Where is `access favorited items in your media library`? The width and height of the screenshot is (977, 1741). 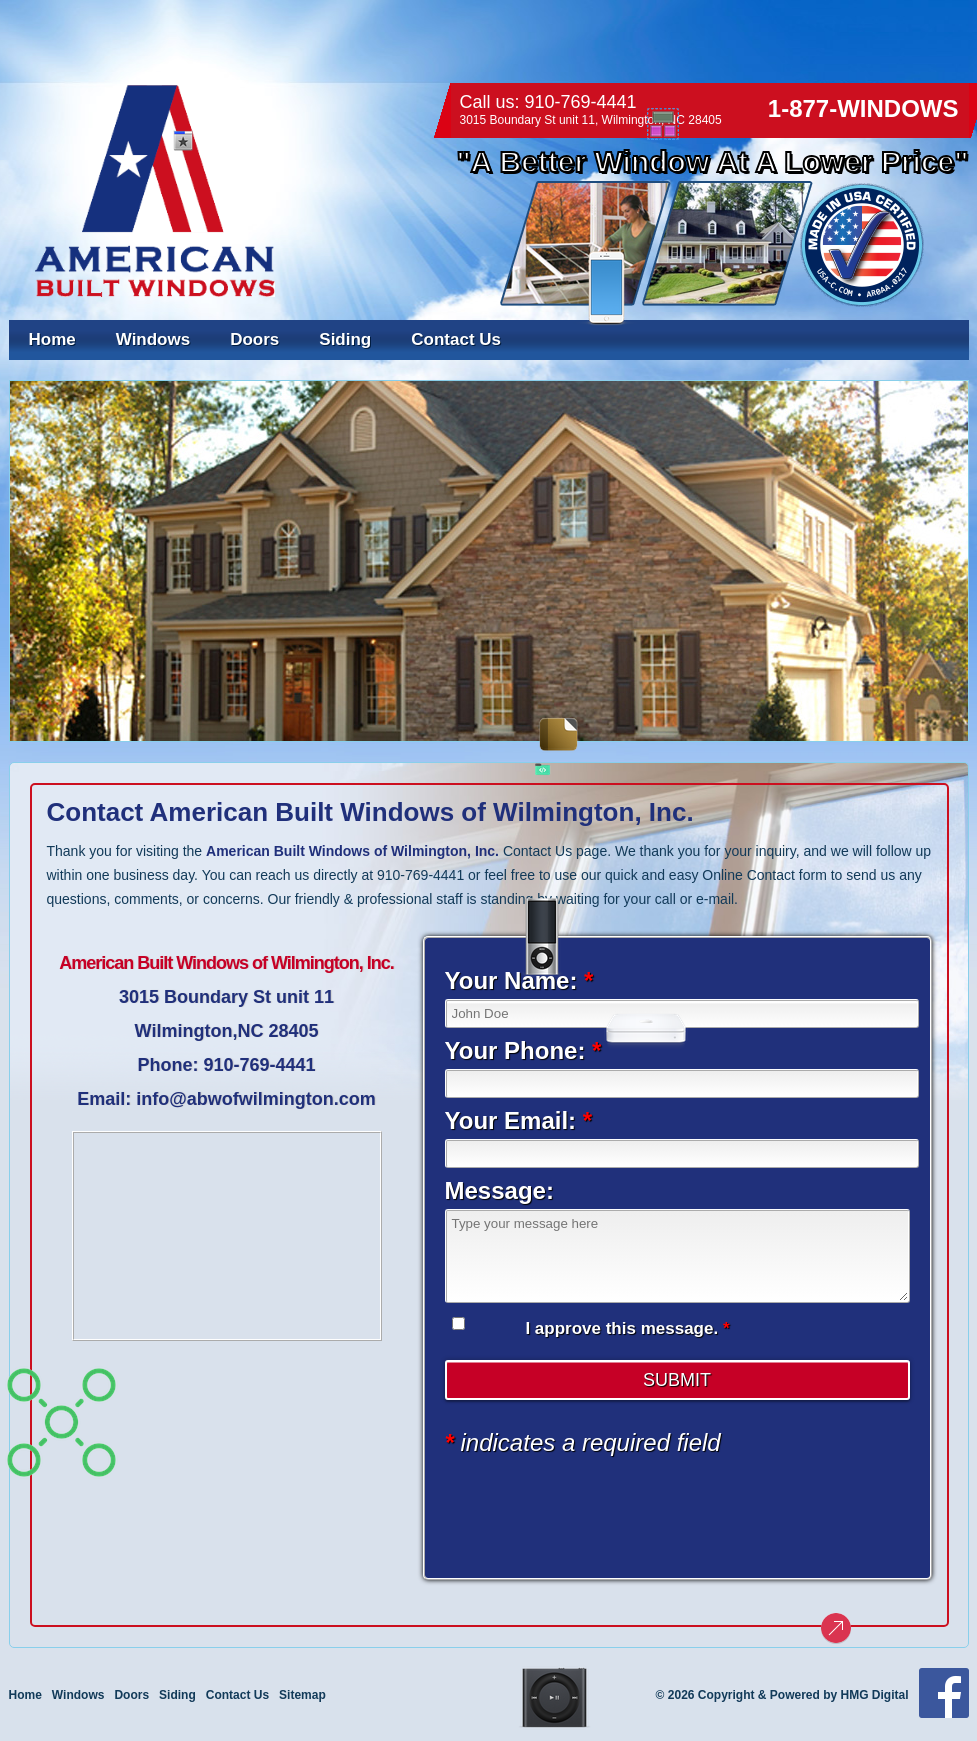 access favorited items in your media library is located at coordinates (183, 140).